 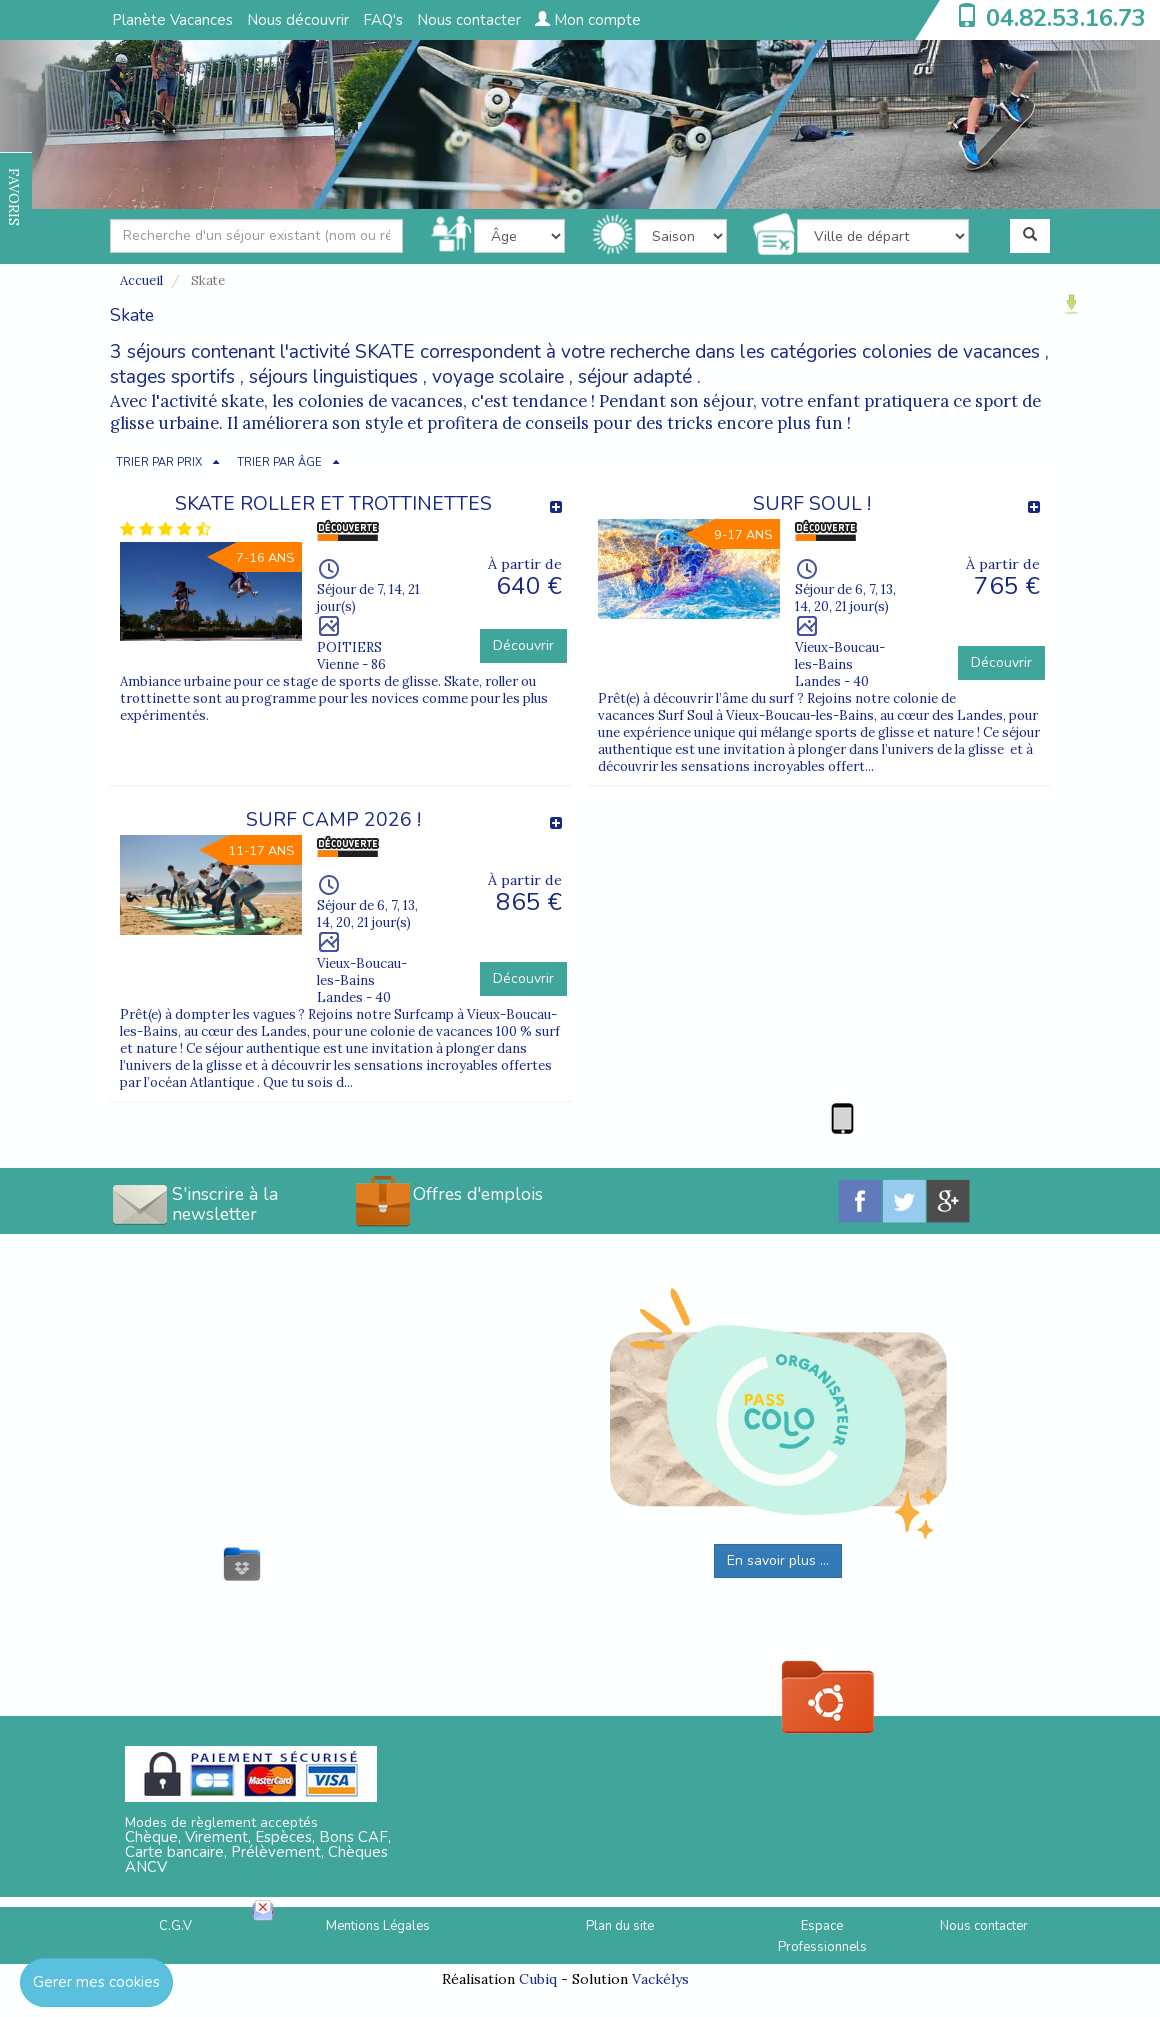 What do you see at coordinates (842, 1118) in the screenshot?
I see `view connected iPad mini device` at bounding box center [842, 1118].